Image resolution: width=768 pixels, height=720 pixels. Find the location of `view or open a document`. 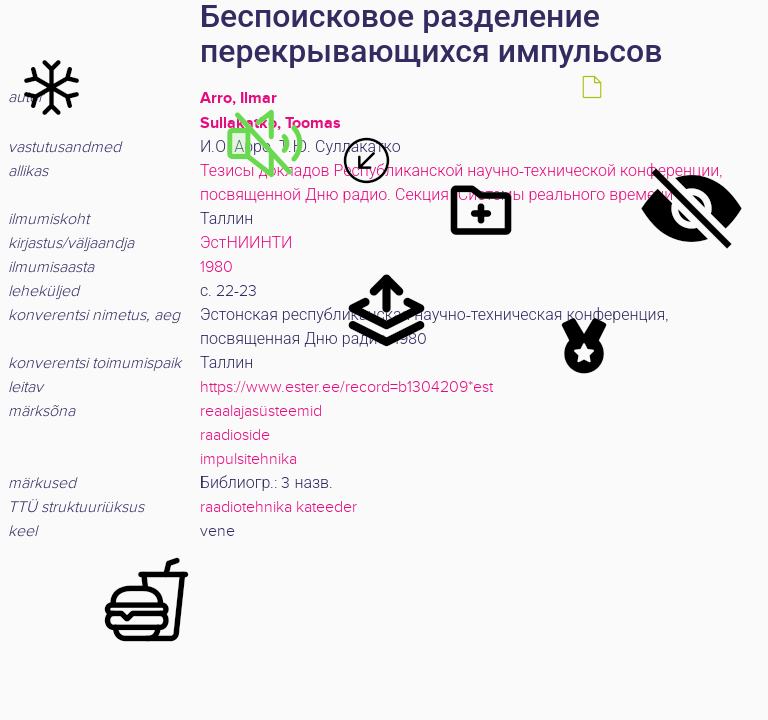

view or open a document is located at coordinates (592, 87).